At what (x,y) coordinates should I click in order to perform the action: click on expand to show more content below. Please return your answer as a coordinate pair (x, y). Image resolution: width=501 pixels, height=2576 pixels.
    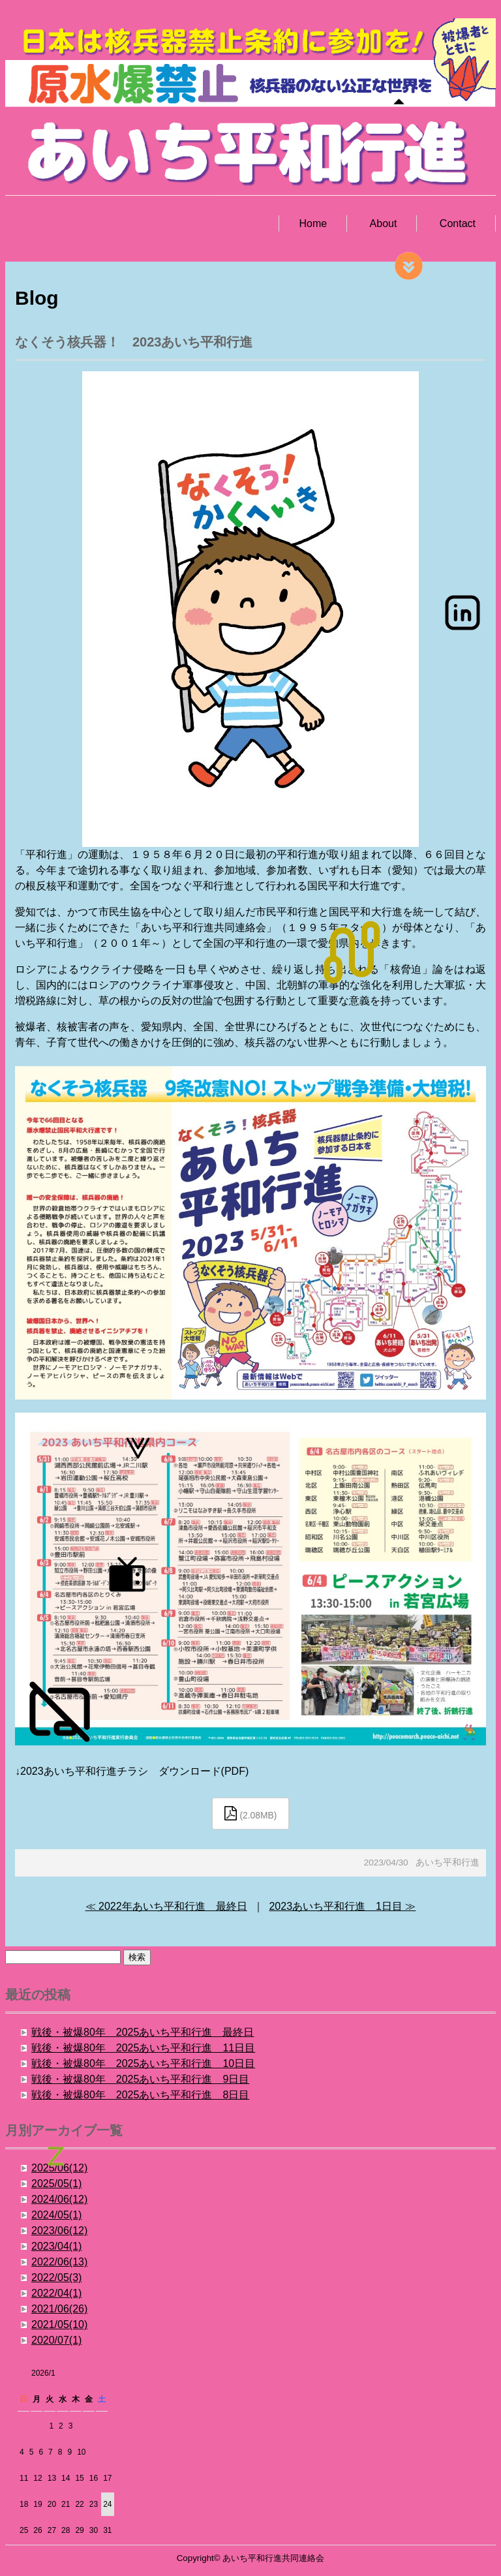
    Looking at the image, I should click on (408, 266).